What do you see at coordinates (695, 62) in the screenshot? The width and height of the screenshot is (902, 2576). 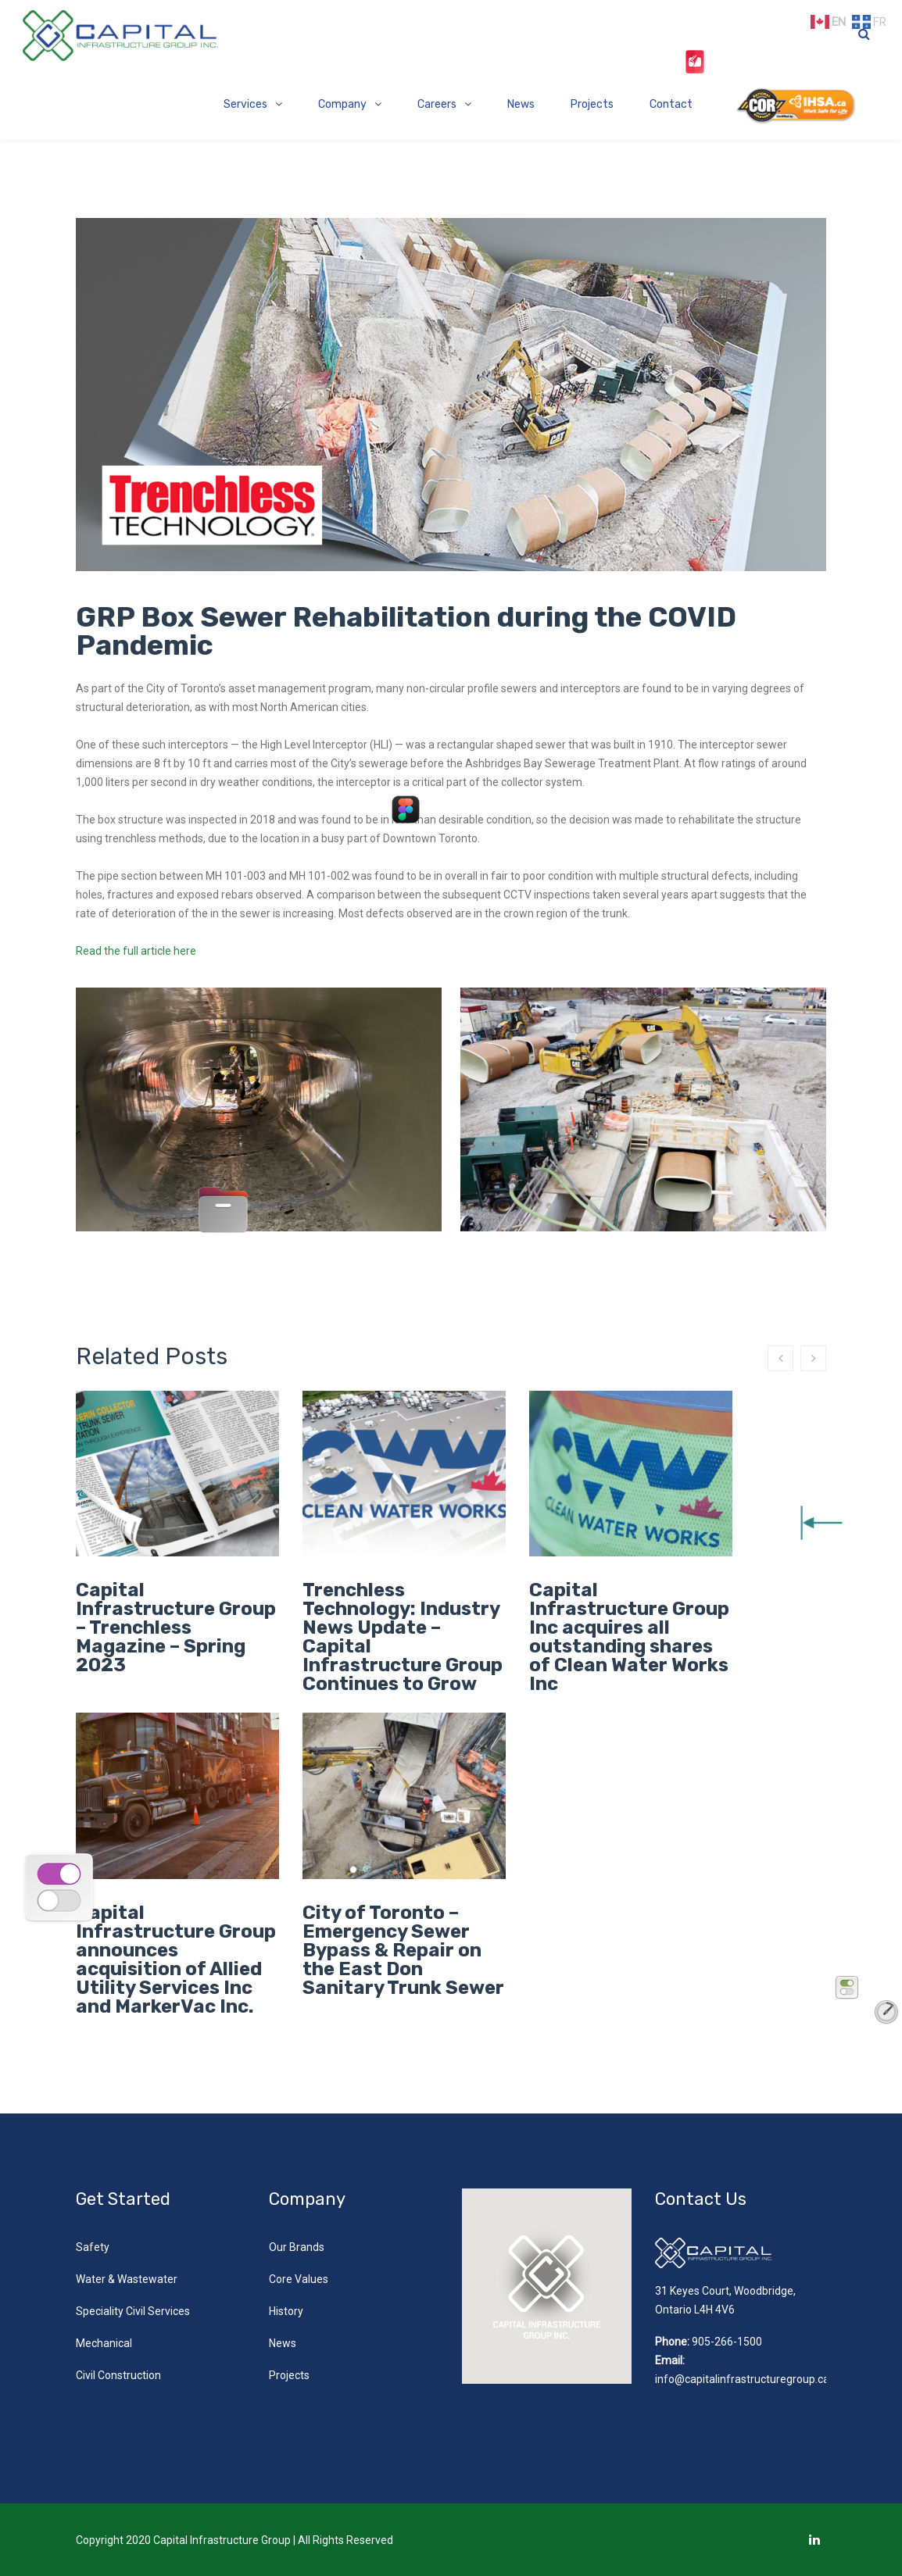 I see `an EPS vector file` at bounding box center [695, 62].